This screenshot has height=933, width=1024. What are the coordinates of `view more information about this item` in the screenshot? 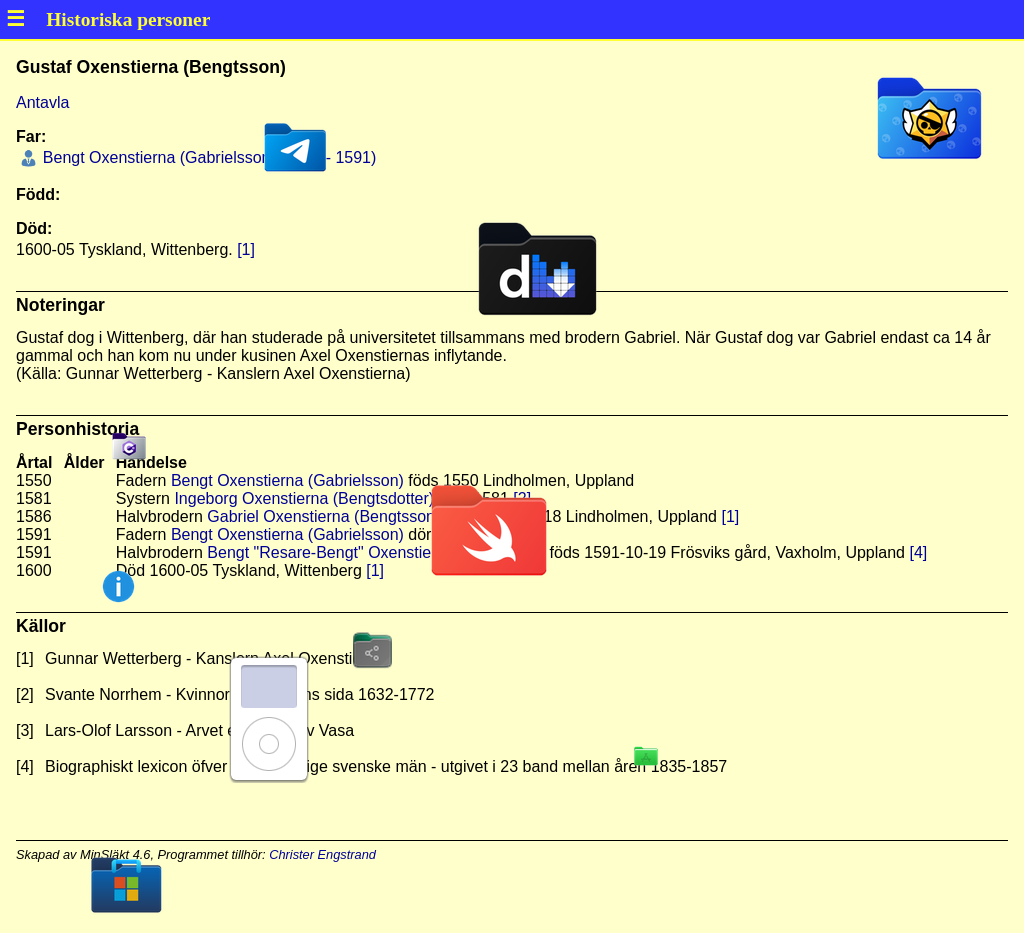 It's located at (118, 586).